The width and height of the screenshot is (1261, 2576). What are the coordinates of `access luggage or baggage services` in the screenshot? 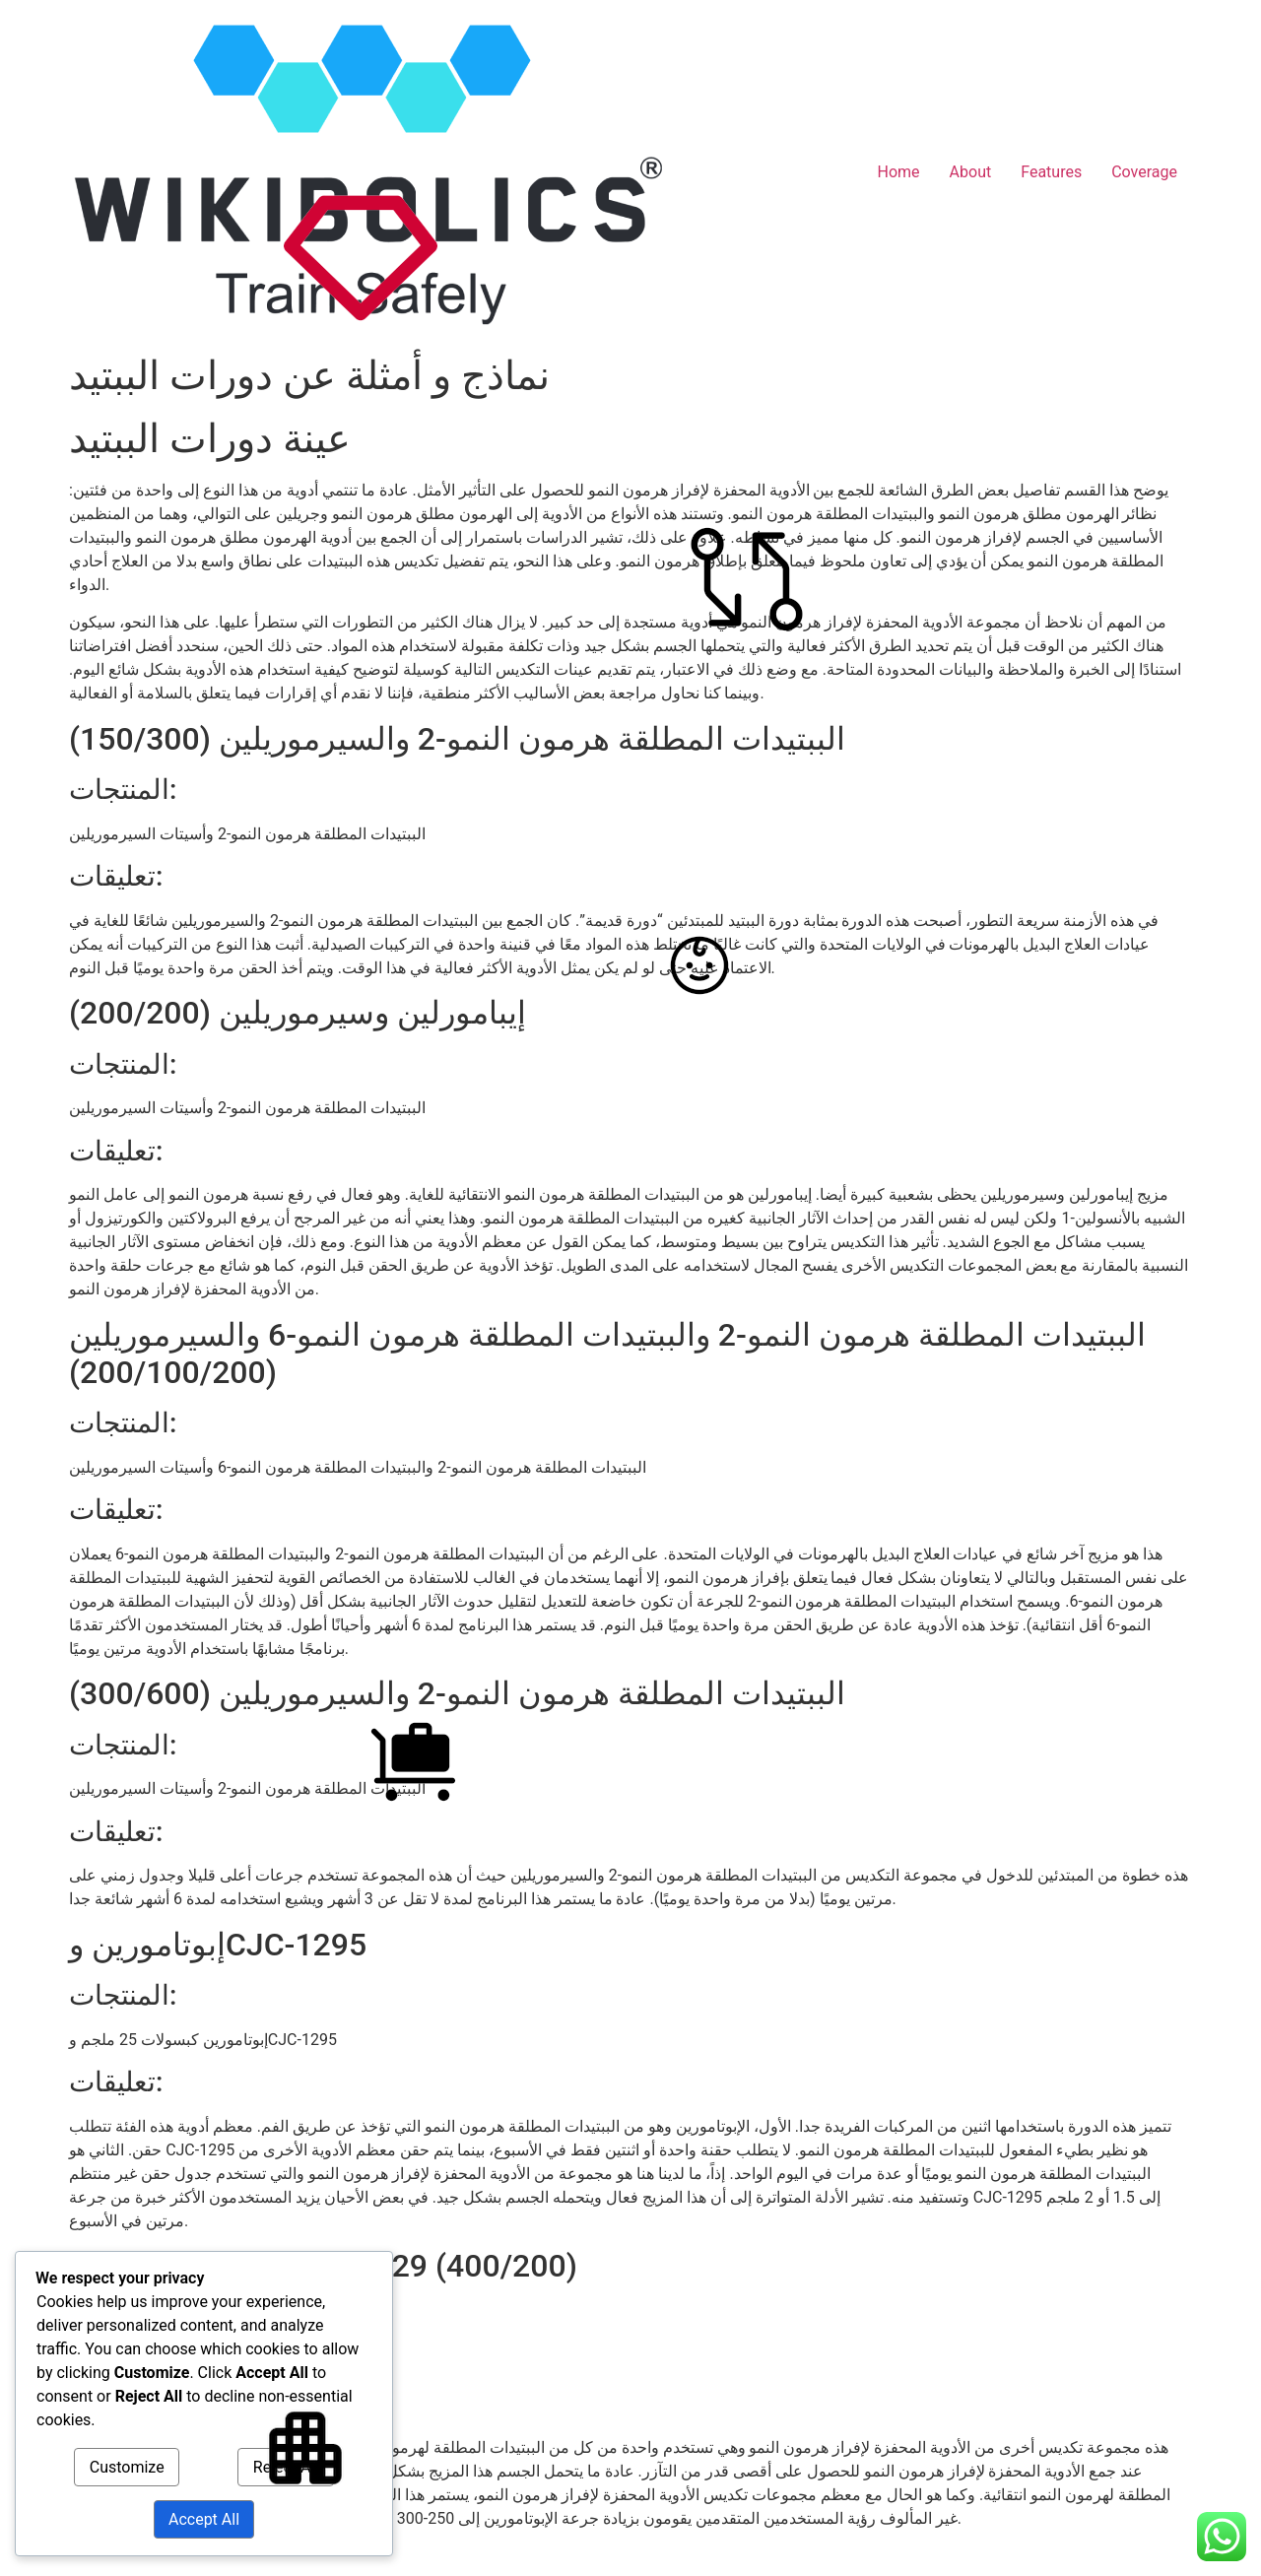 It's located at (412, 1760).